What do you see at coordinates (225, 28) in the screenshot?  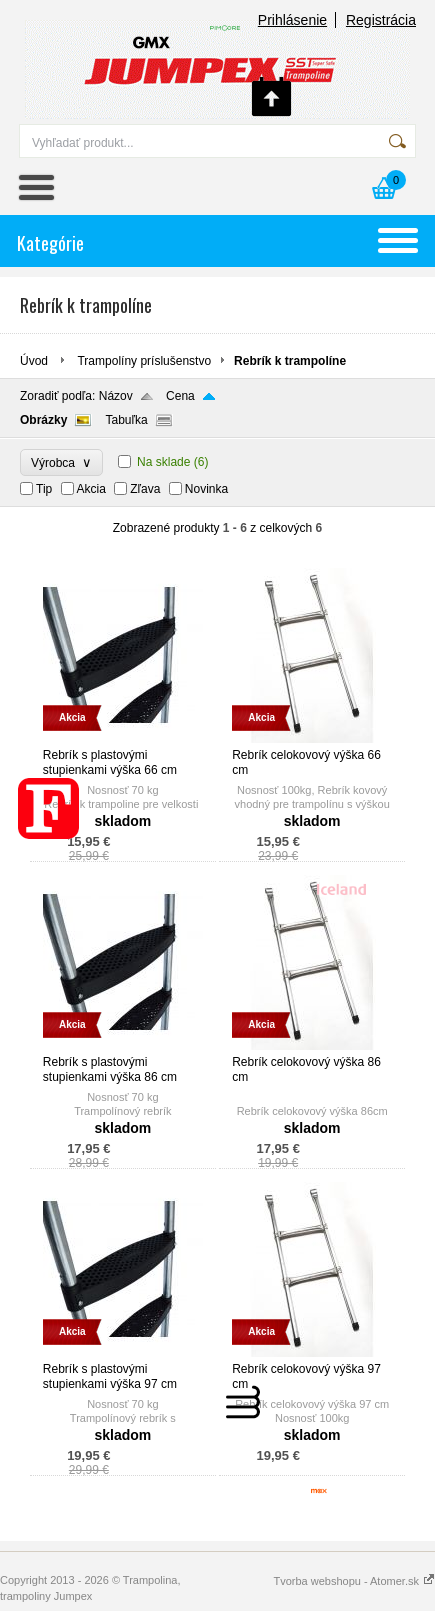 I see `pimcore platform logo` at bounding box center [225, 28].